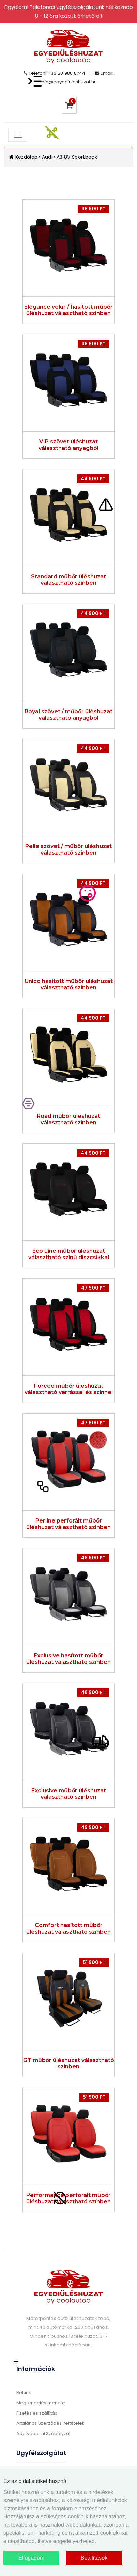 Image resolution: width=137 pixels, height=2576 pixels. What do you see at coordinates (16, 2361) in the screenshot?
I see `open navigation menu` at bounding box center [16, 2361].